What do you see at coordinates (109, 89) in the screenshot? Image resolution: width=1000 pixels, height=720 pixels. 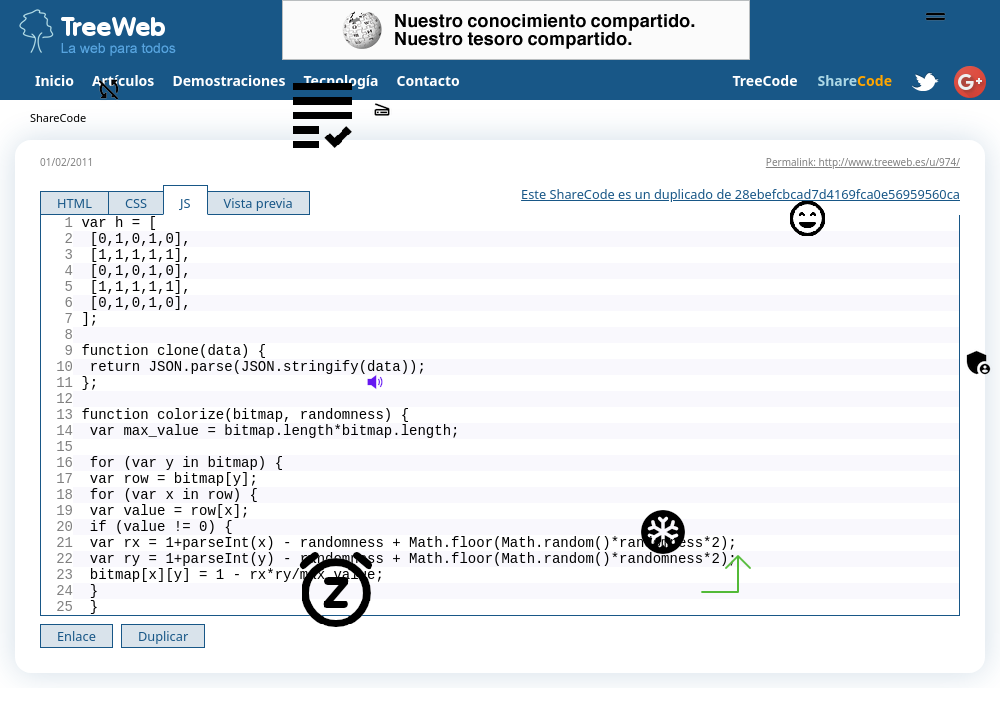 I see `sync is disabled or turned off` at bounding box center [109, 89].